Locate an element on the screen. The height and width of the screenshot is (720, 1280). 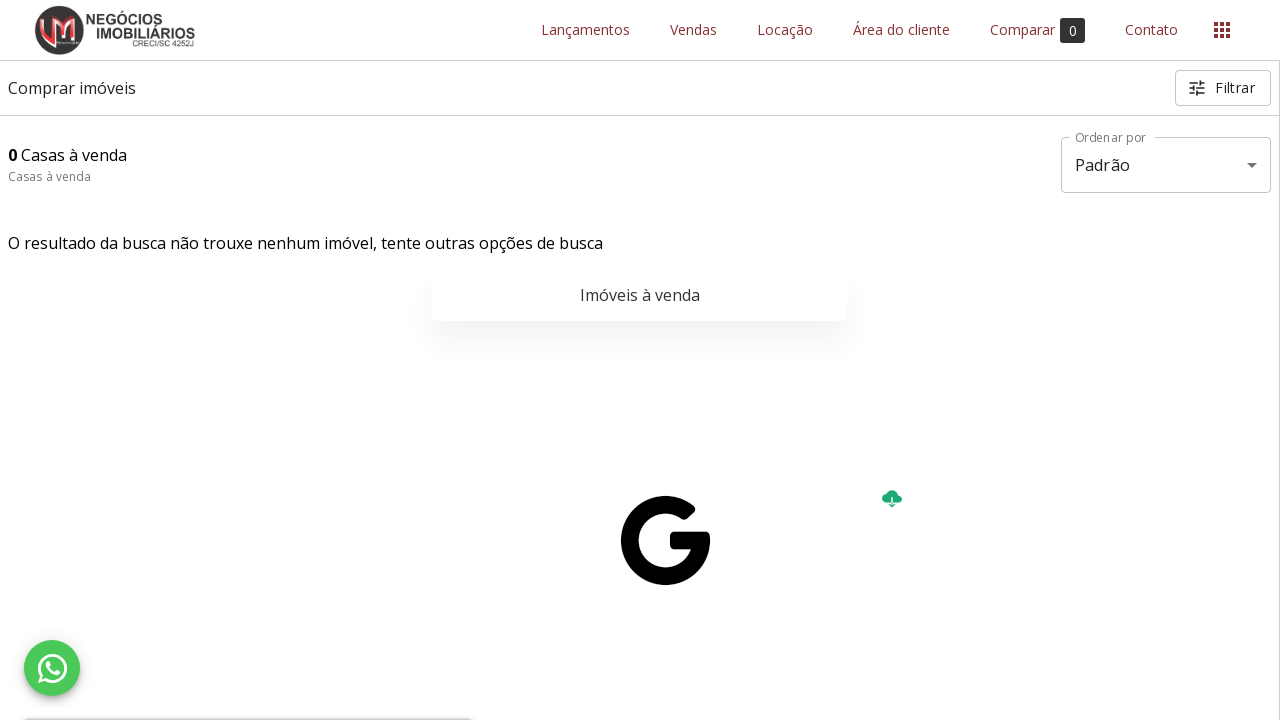
download file from cloud storage is located at coordinates (892, 499).